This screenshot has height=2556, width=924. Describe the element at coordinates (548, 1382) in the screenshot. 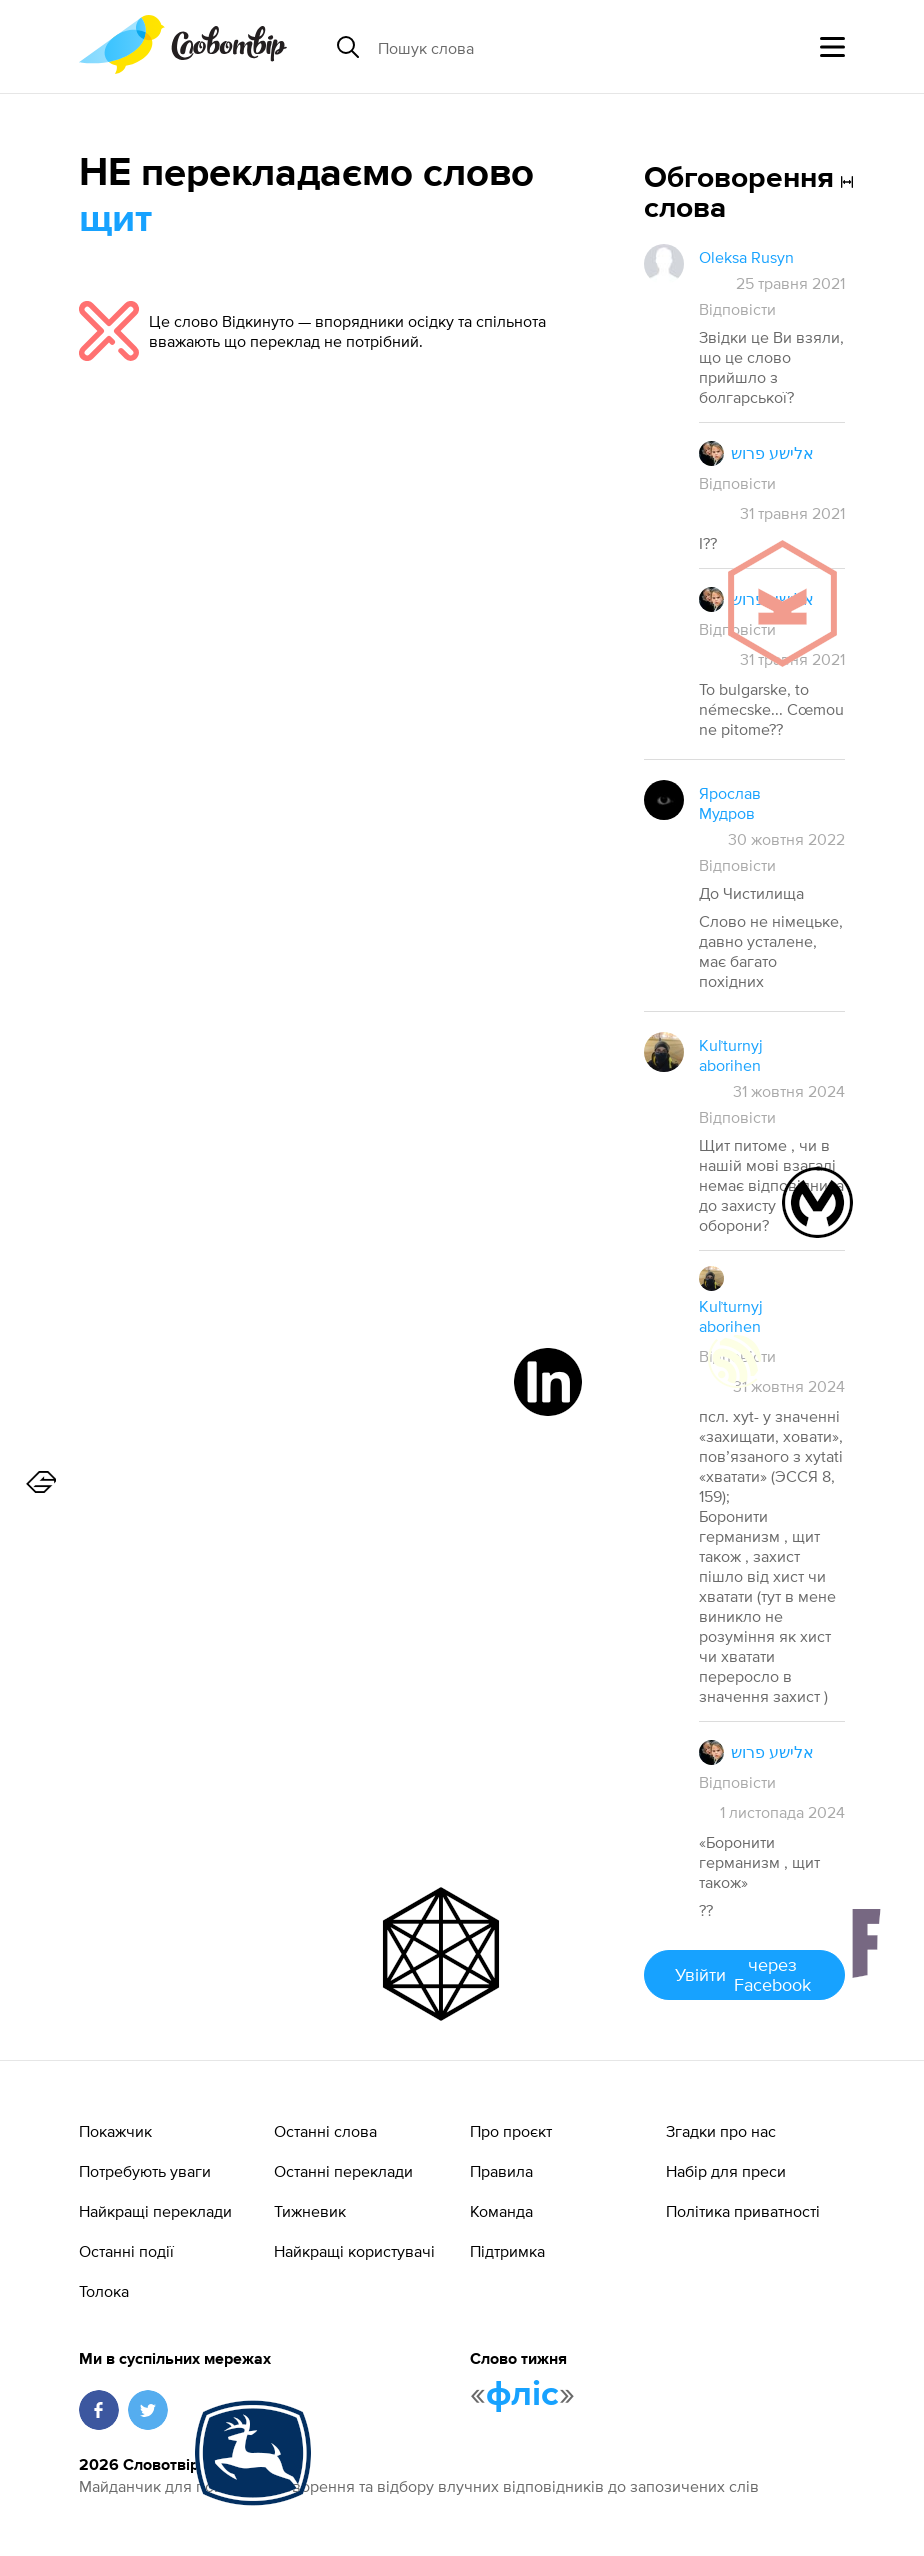

I see `LogMeIn brand logo` at that location.